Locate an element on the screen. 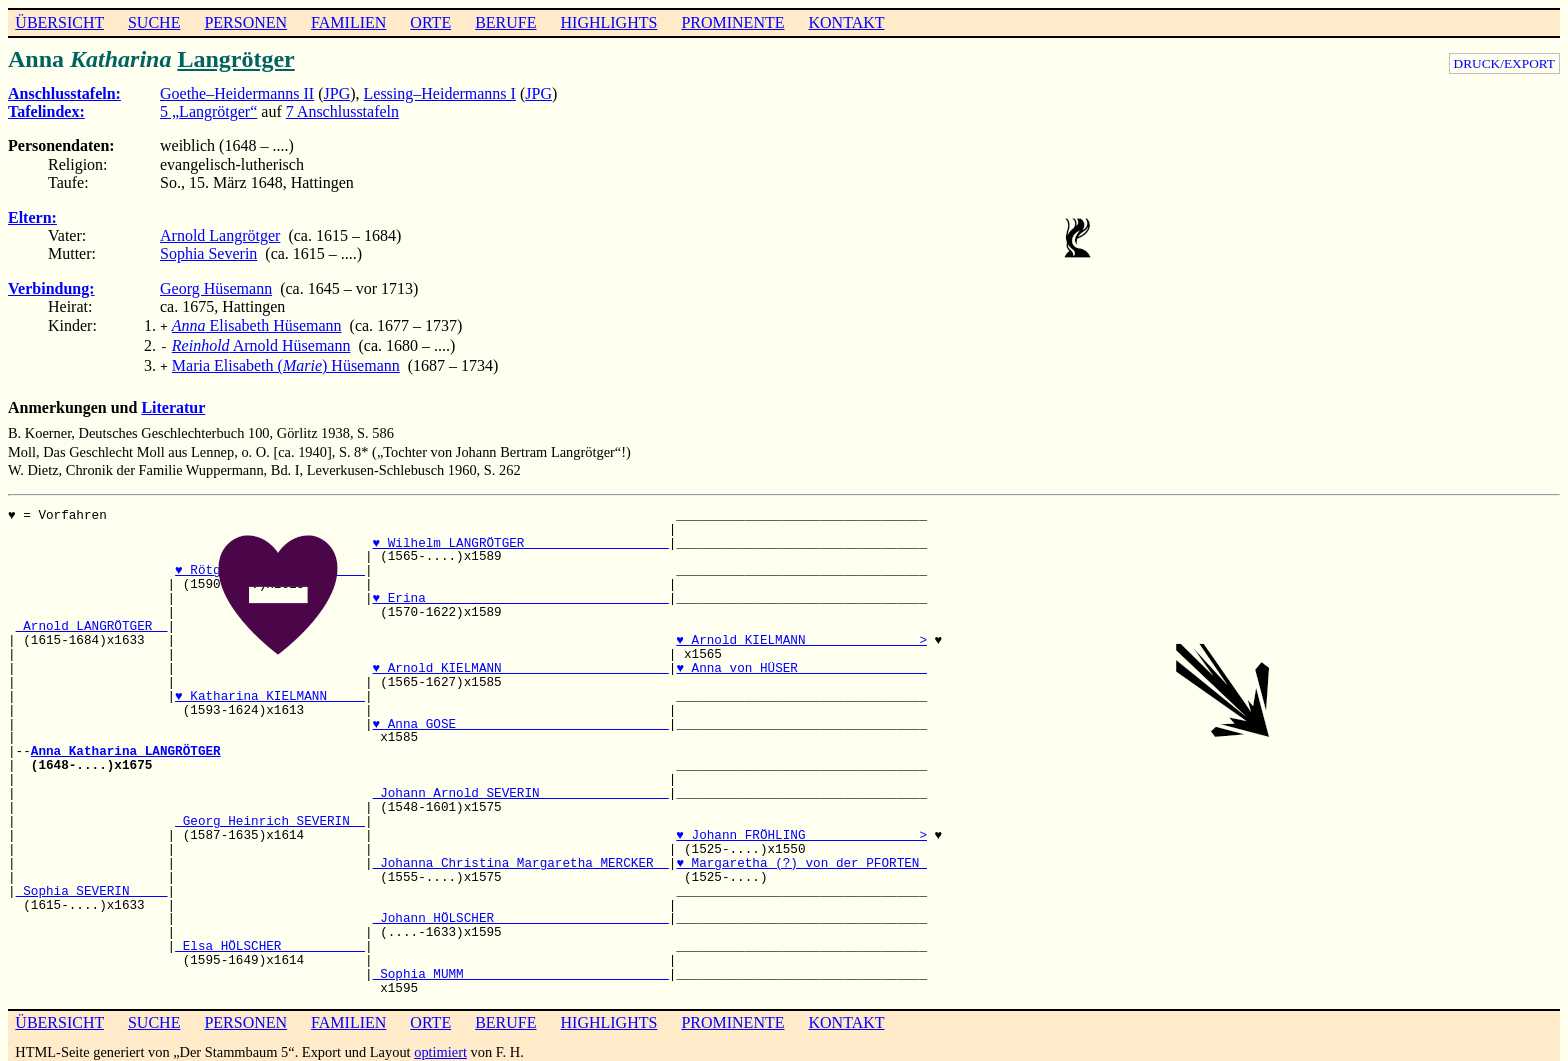 The image size is (1568, 1061). remove from favorites is located at coordinates (278, 595).